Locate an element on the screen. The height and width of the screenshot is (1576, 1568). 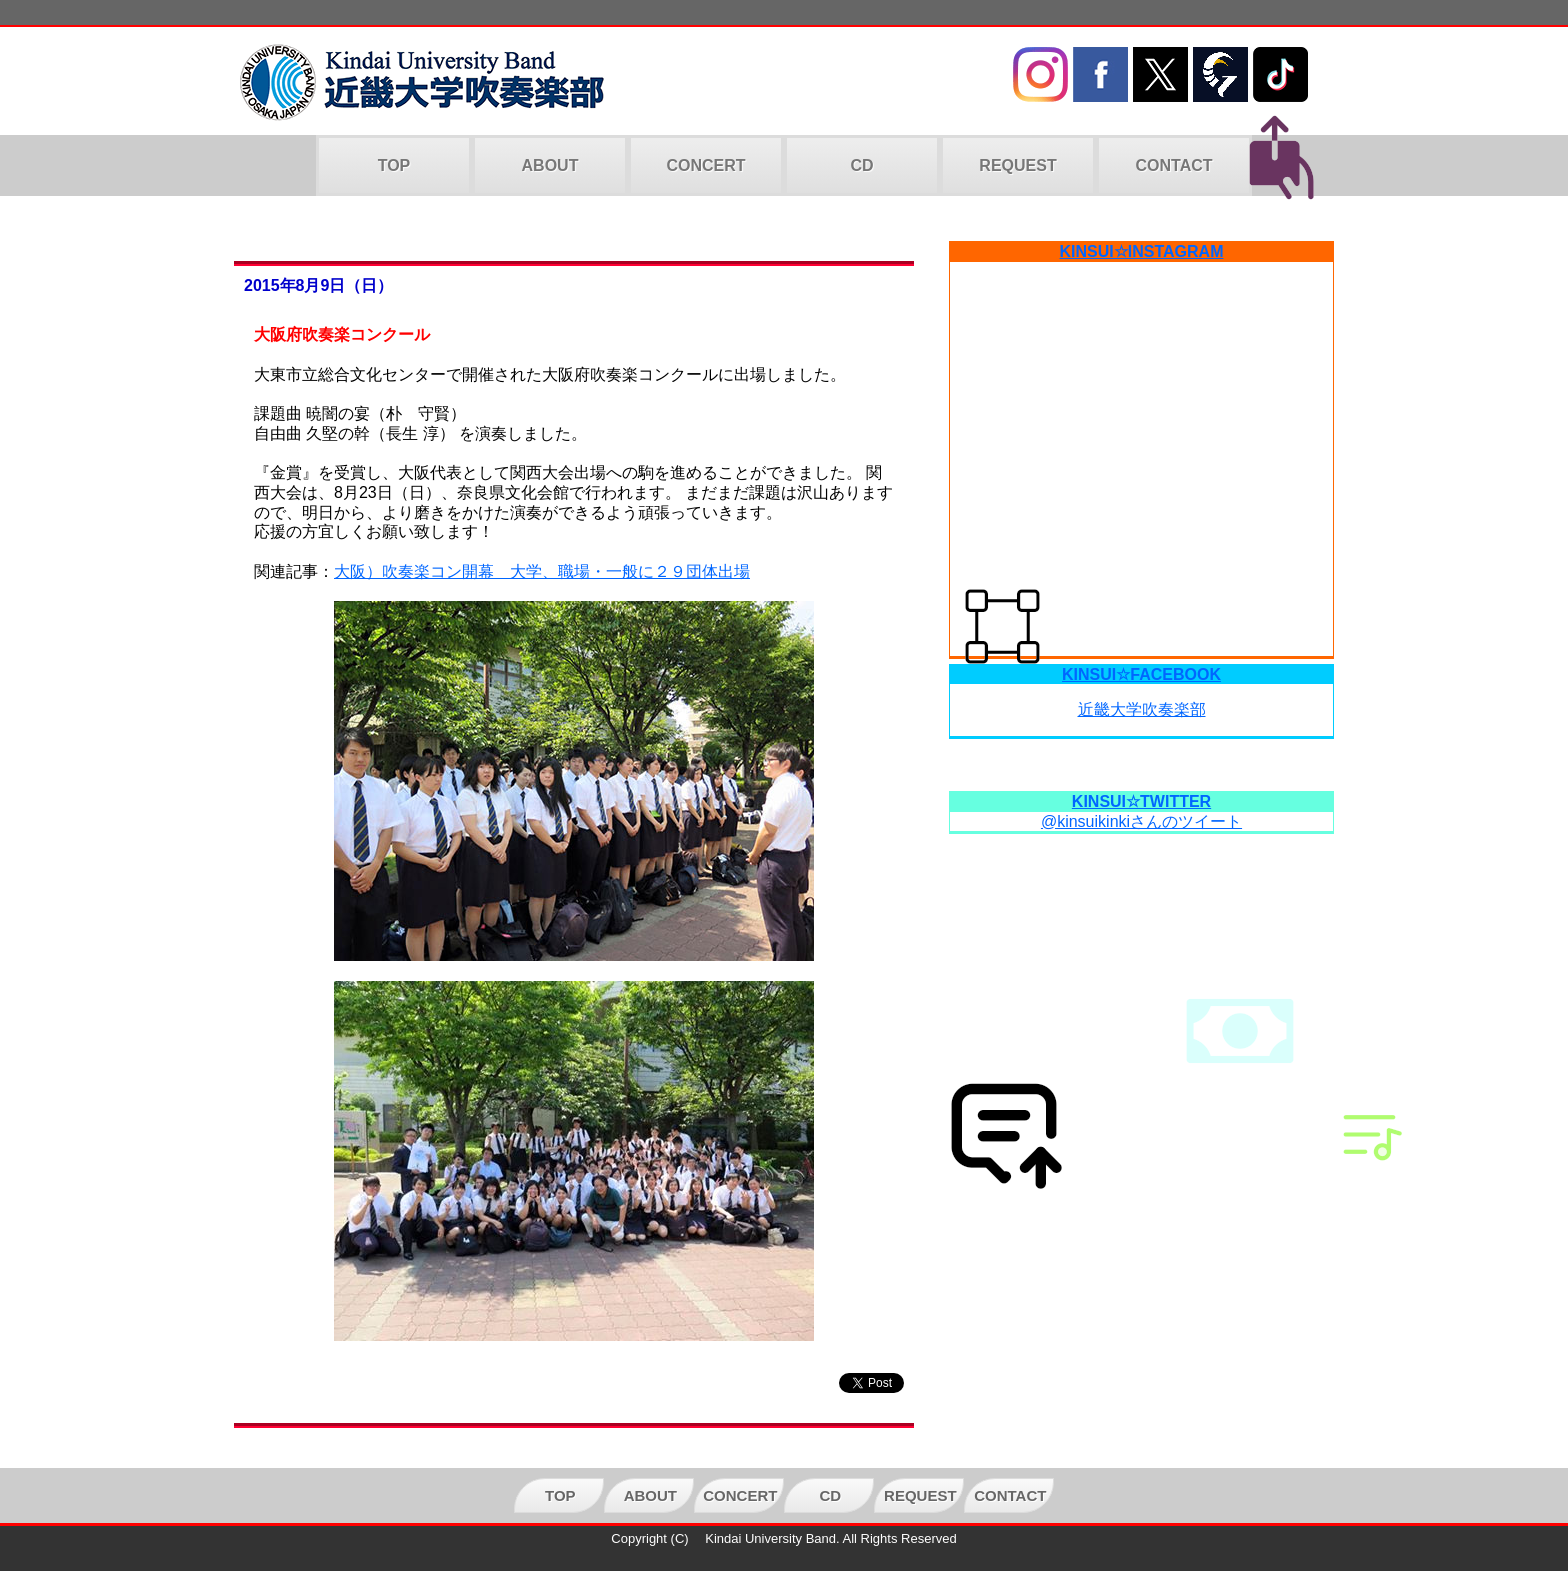
send or upload a message is located at coordinates (1004, 1131).